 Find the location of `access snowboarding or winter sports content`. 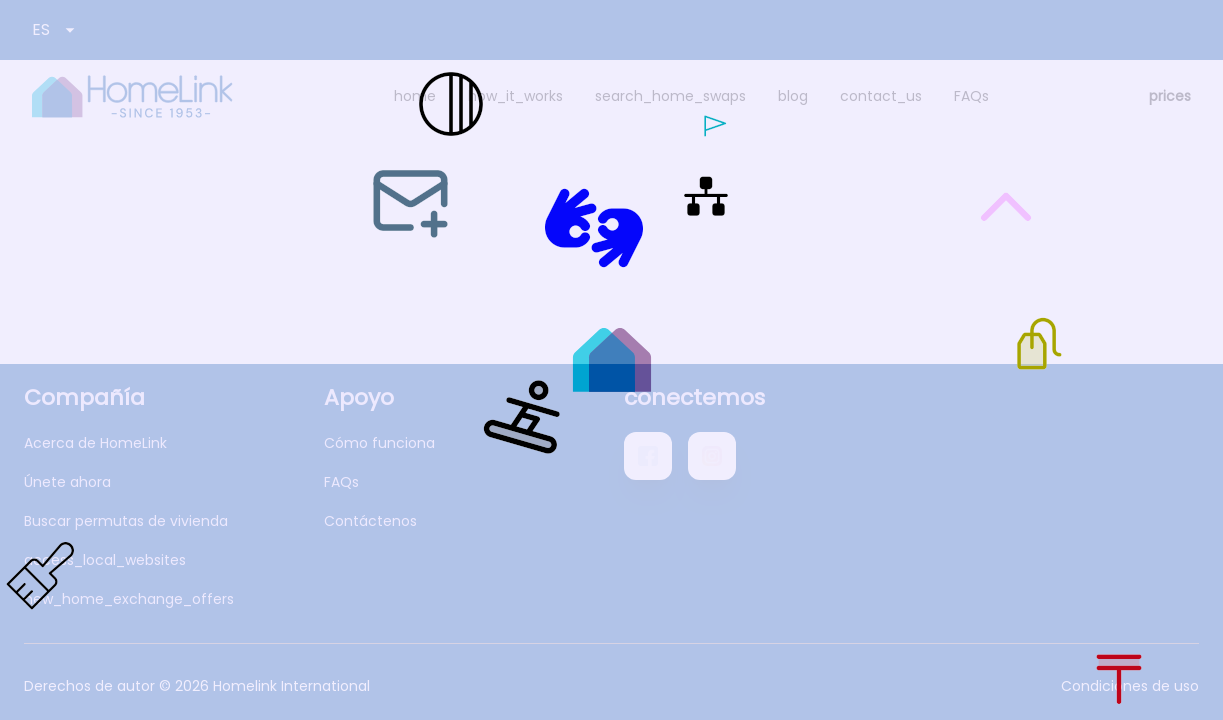

access snowboarding or winter sports content is located at coordinates (526, 417).